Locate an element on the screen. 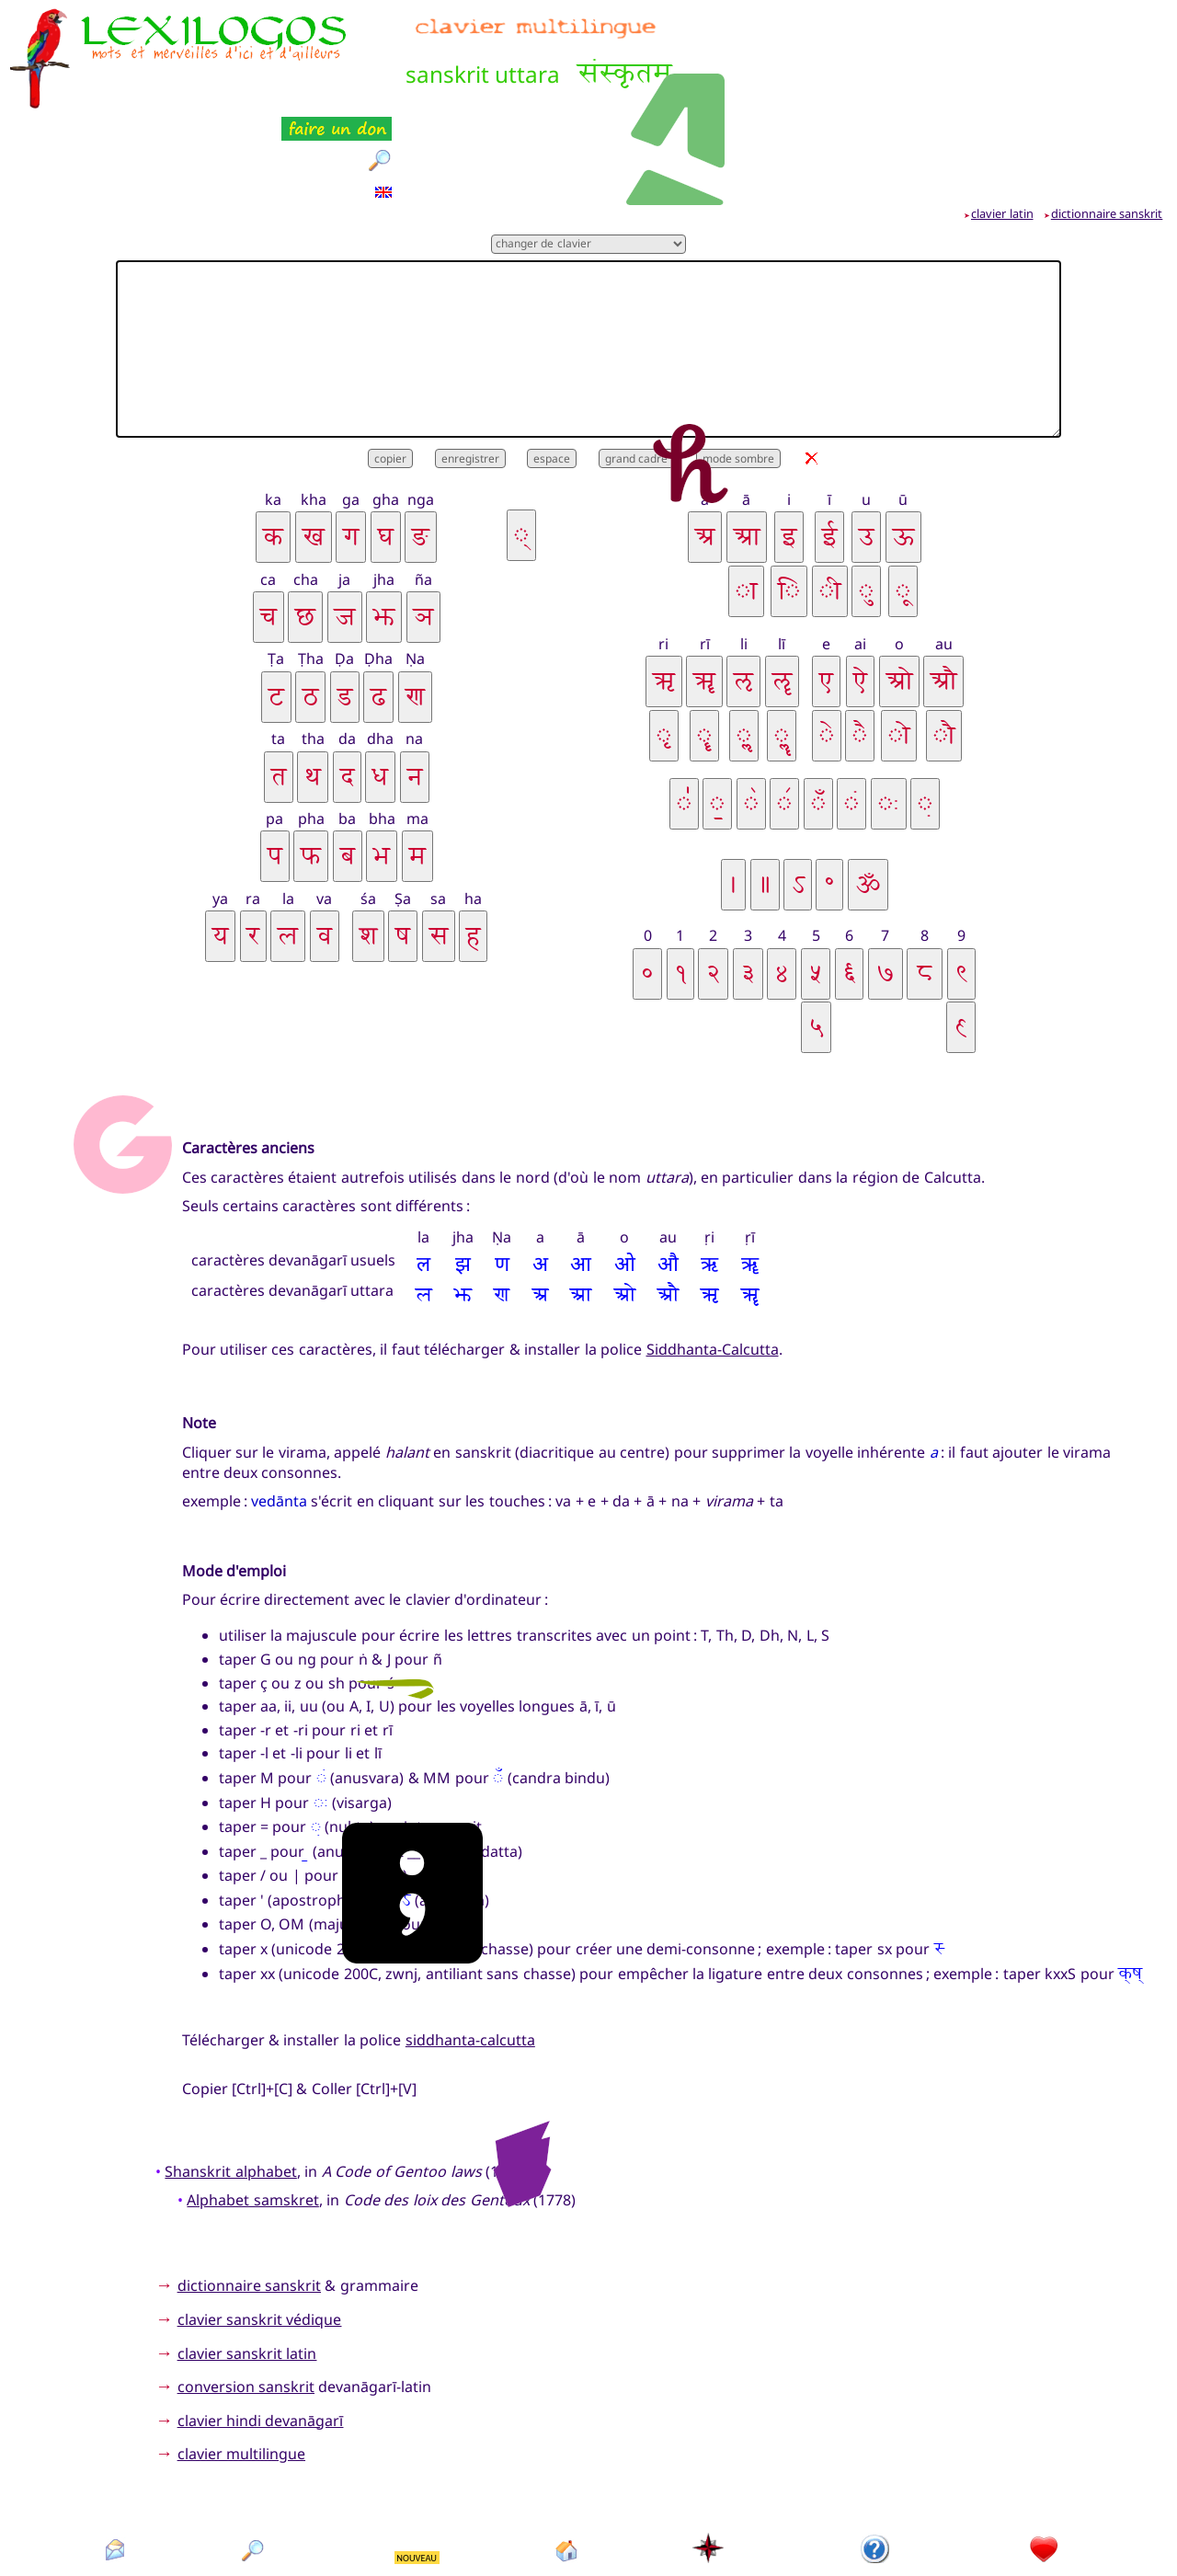 The height and width of the screenshot is (2576, 1177). open tldraw whiteboard application is located at coordinates (412, 1893).